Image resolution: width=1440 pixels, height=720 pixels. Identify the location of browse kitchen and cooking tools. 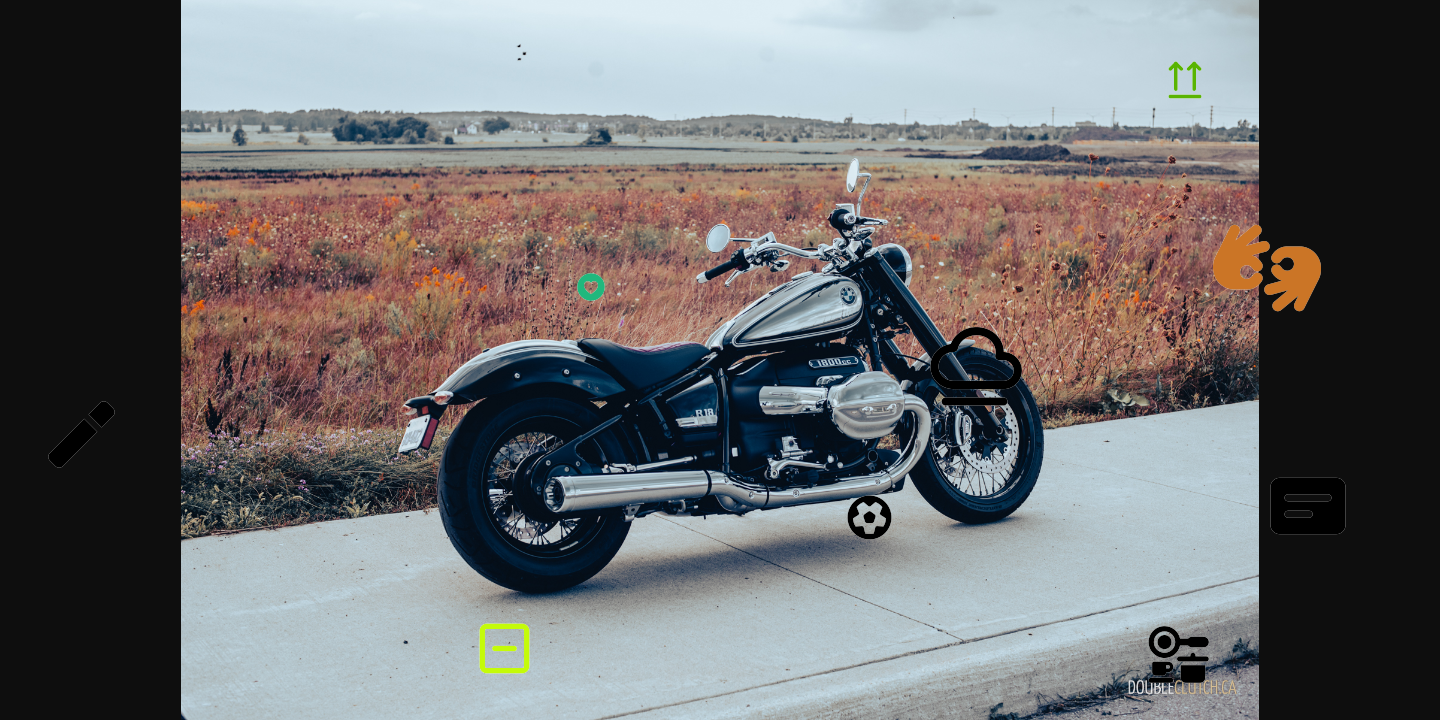
(1180, 654).